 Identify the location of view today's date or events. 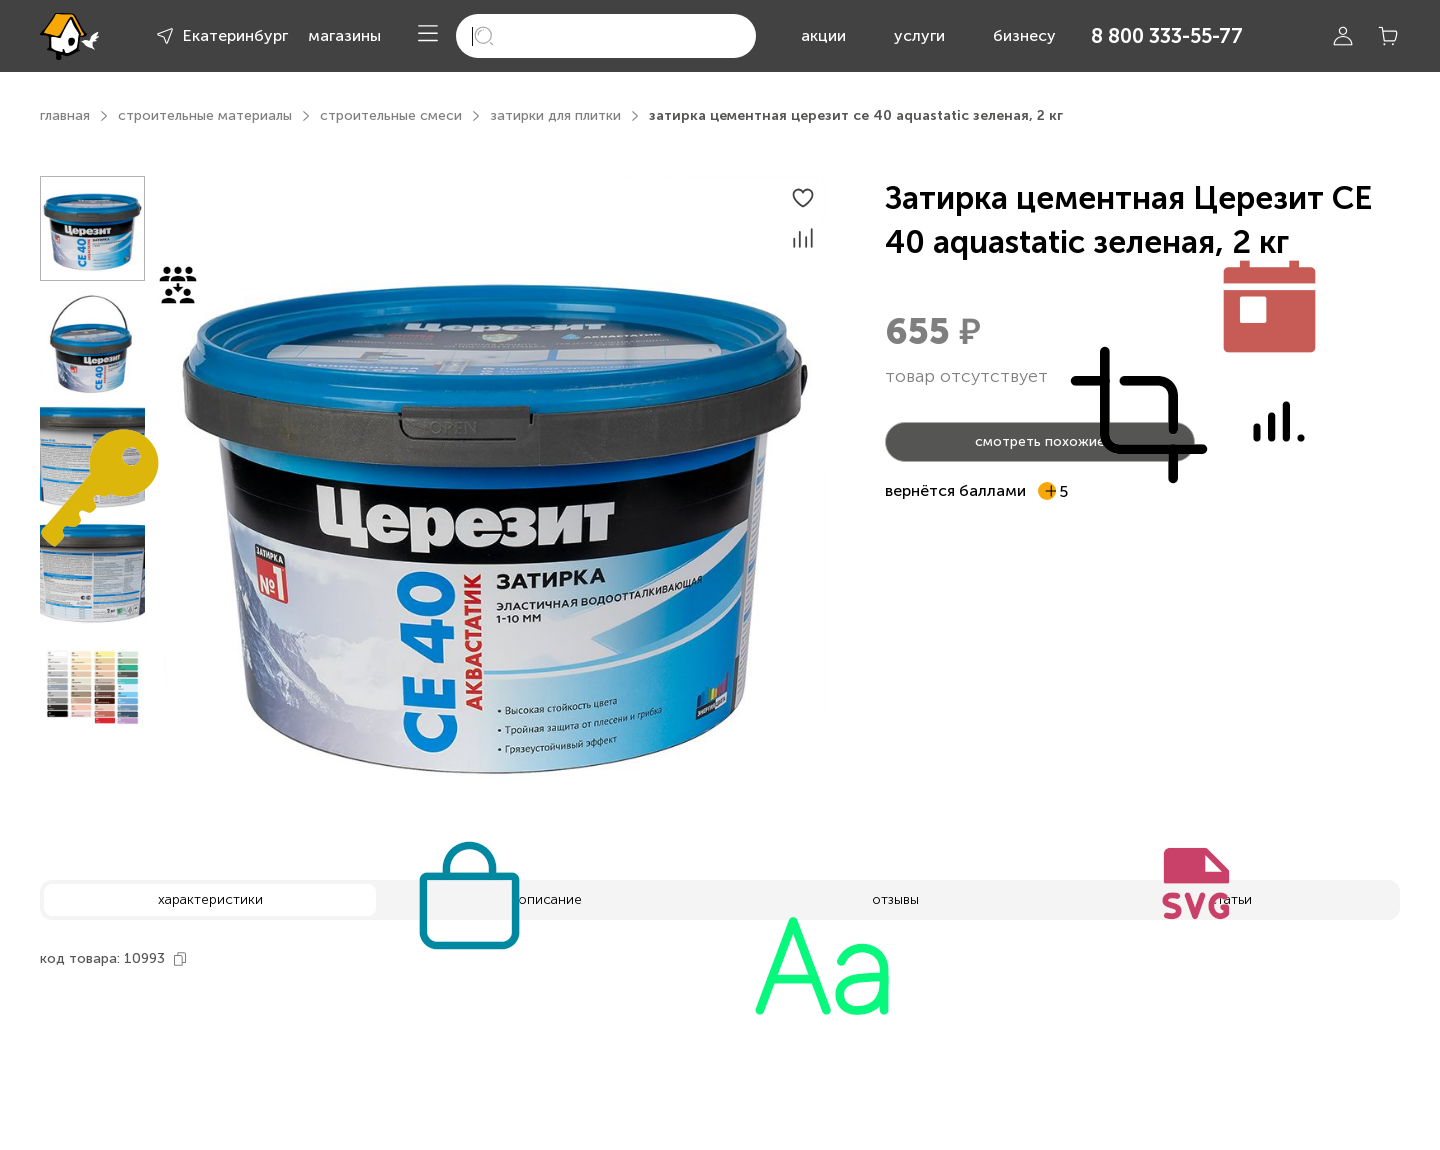
(1269, 306).